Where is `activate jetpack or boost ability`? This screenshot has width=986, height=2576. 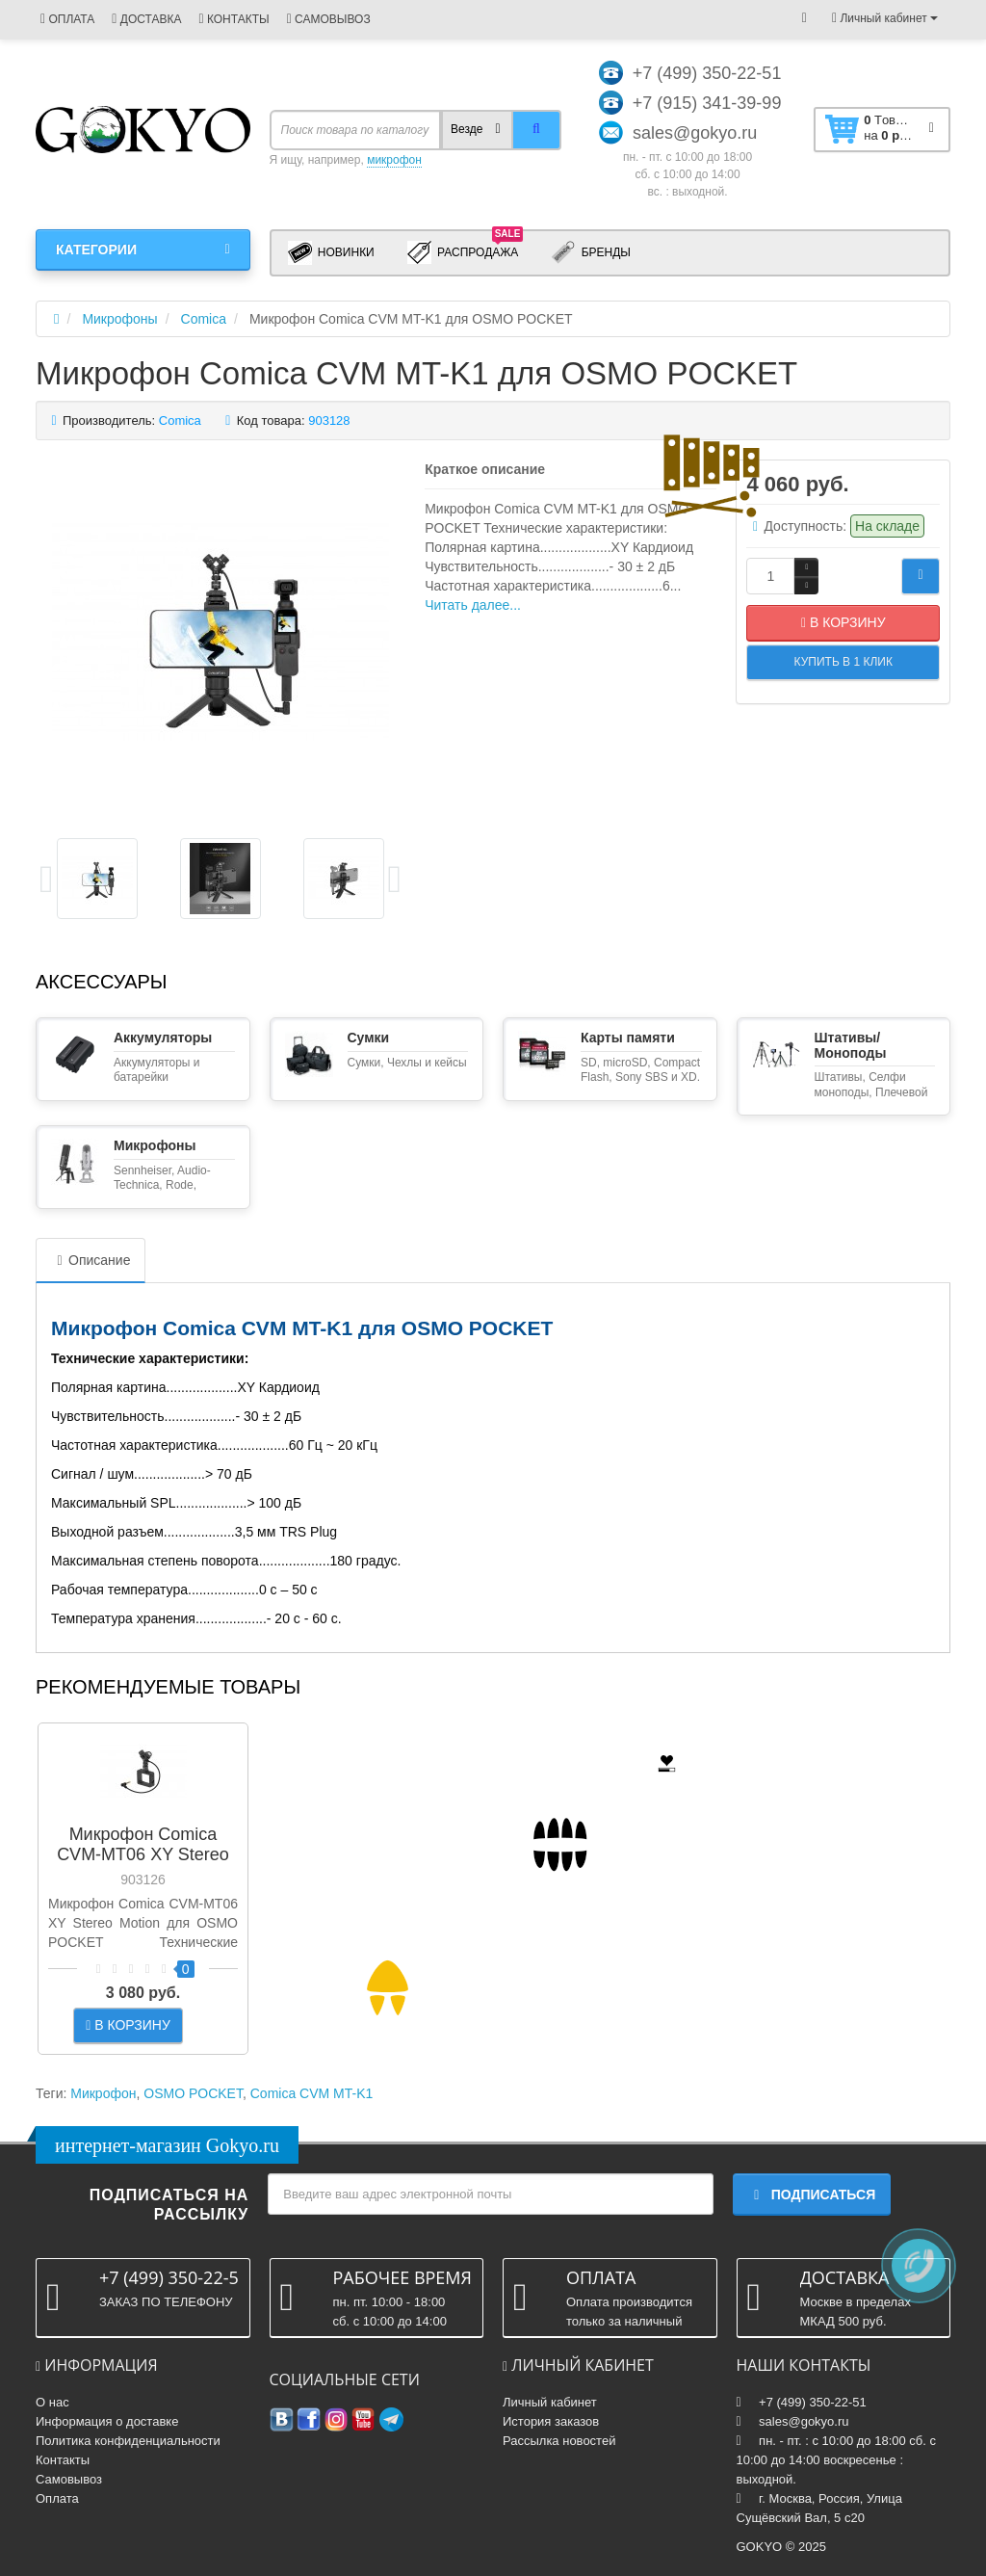 activate jetpack or boost ability is located at coordinates (387, 1987).